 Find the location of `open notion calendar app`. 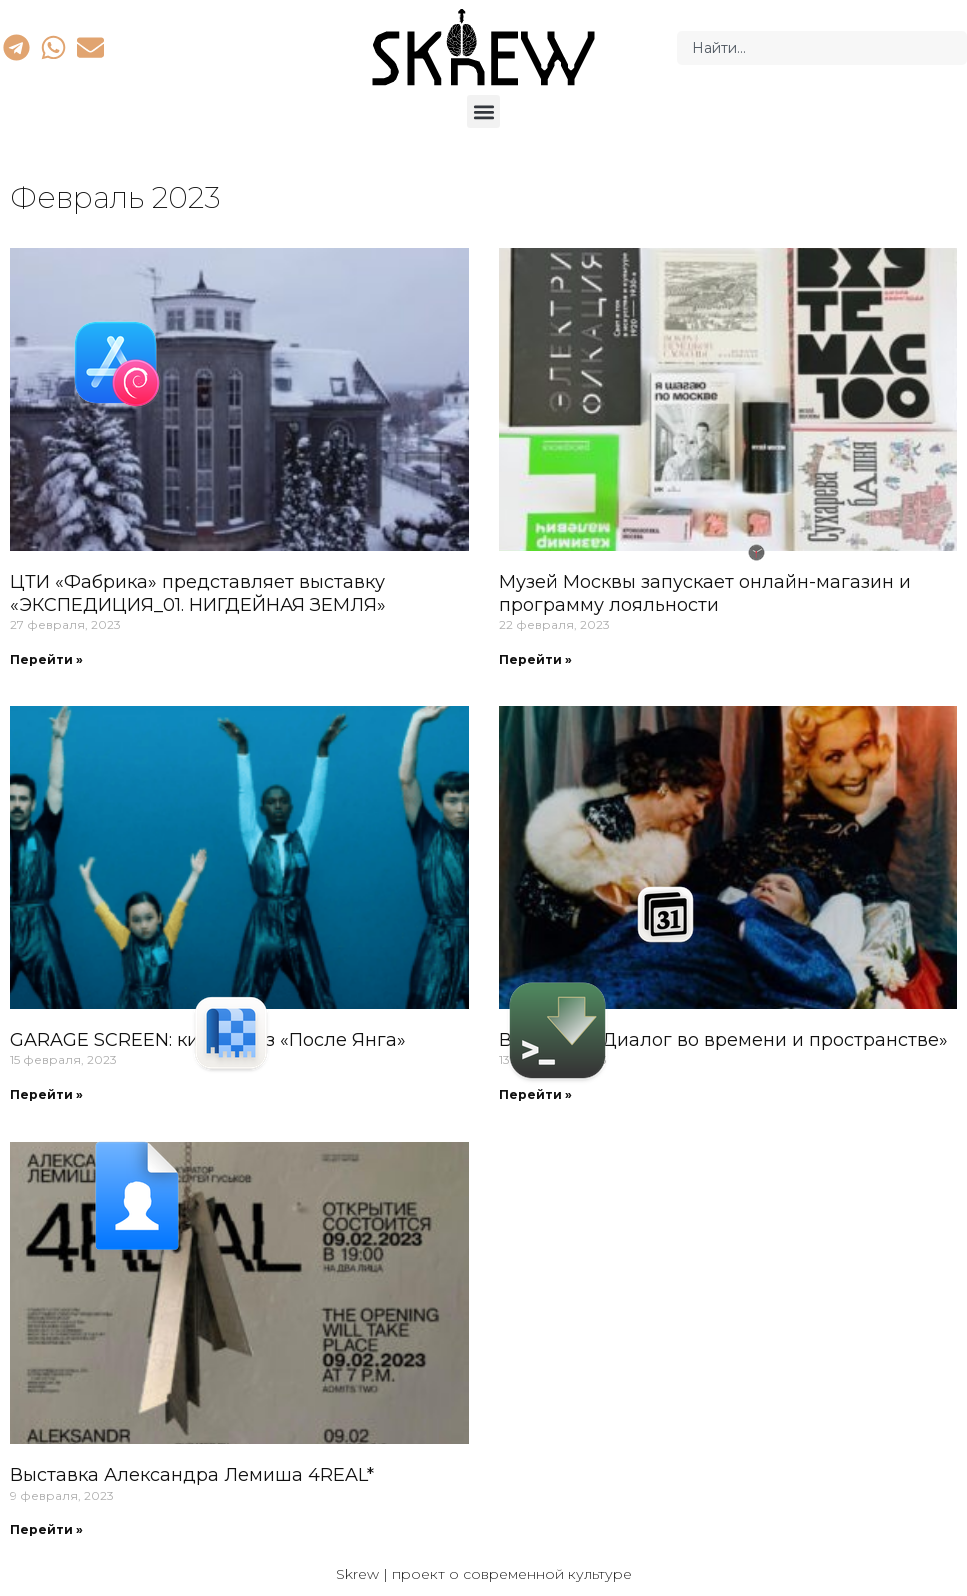

open notion calendar app is located at coordinates (665, 914).